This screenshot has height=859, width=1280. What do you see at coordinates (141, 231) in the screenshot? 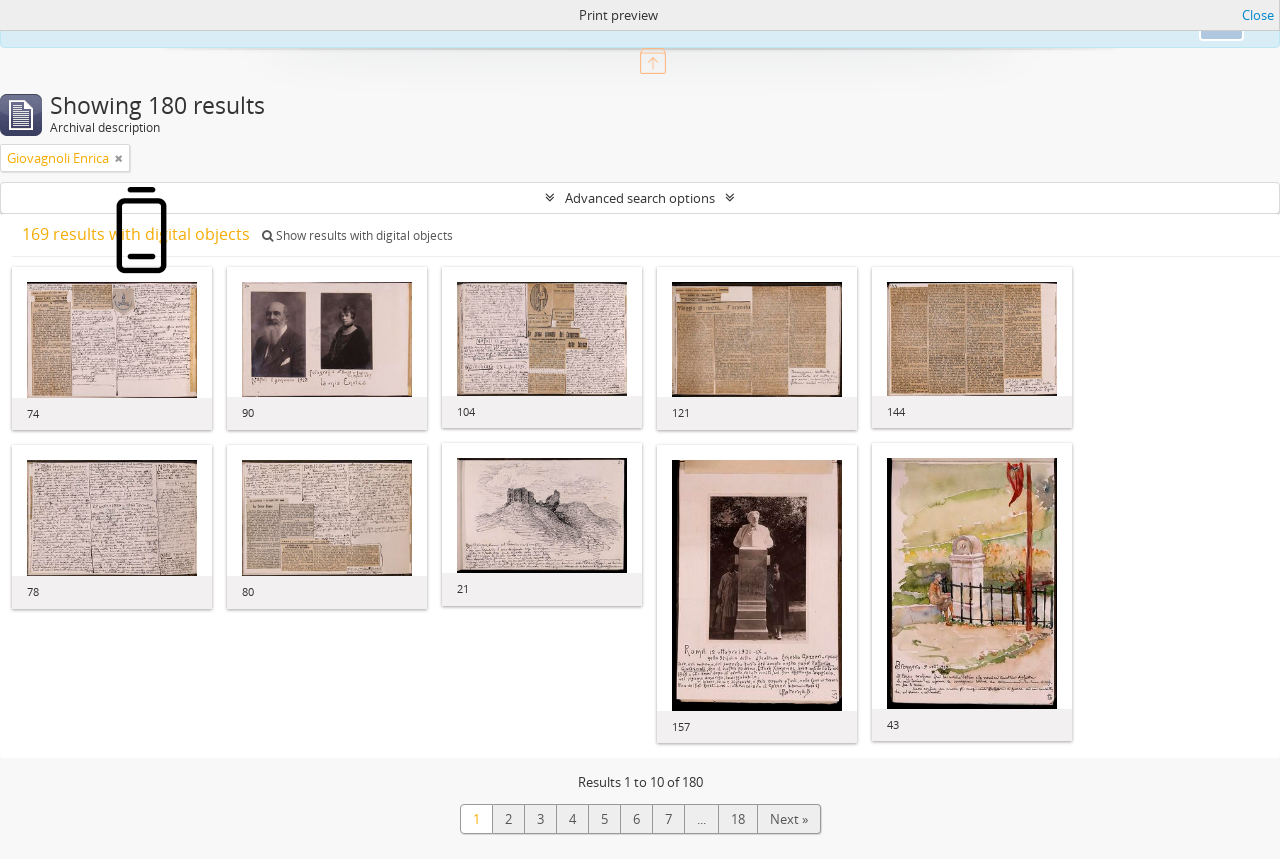
I see `indicates low battery level` at bounding box center [141, 231].